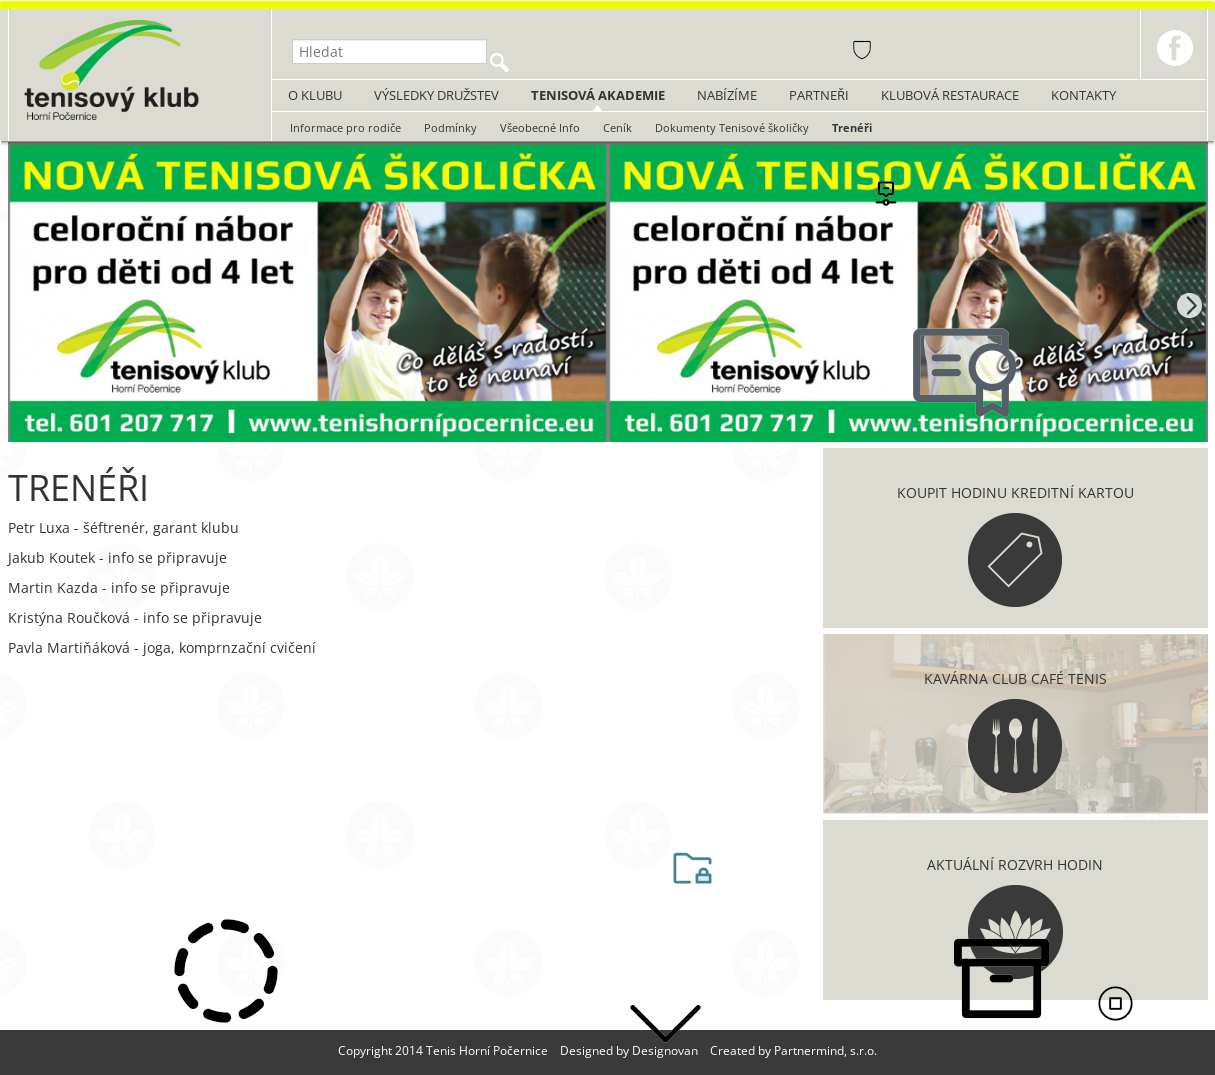 The image size is (1215, 1075). I want to click on indicates loading or processing in progress, so click(226, 971).